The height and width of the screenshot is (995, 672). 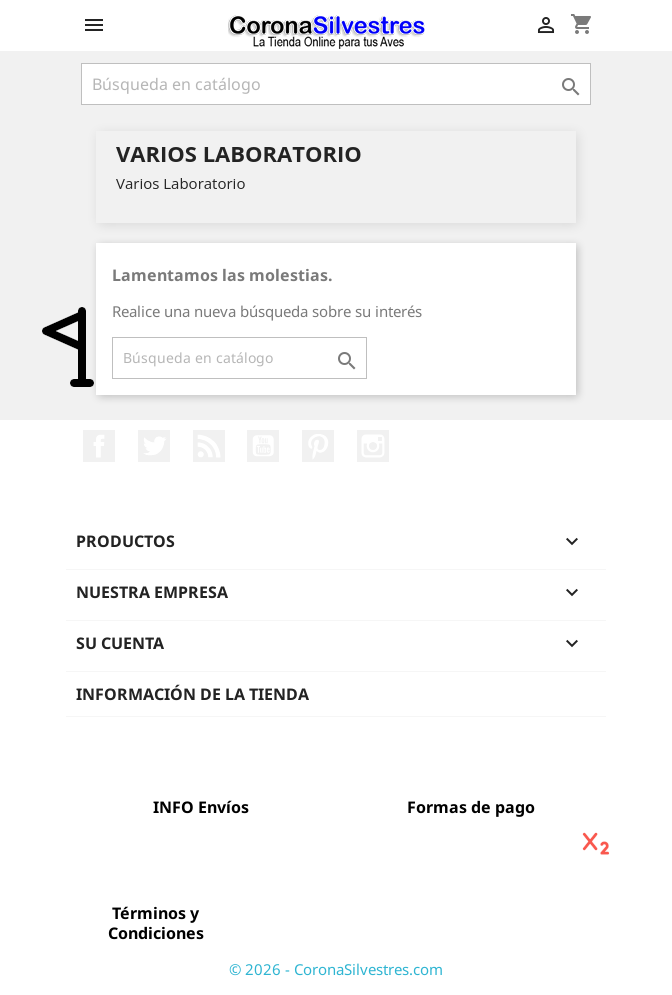 What do you see at coordinates (594, 841) in the screenshot?
I see `format text as subscript` at bounding box center [594, 841].